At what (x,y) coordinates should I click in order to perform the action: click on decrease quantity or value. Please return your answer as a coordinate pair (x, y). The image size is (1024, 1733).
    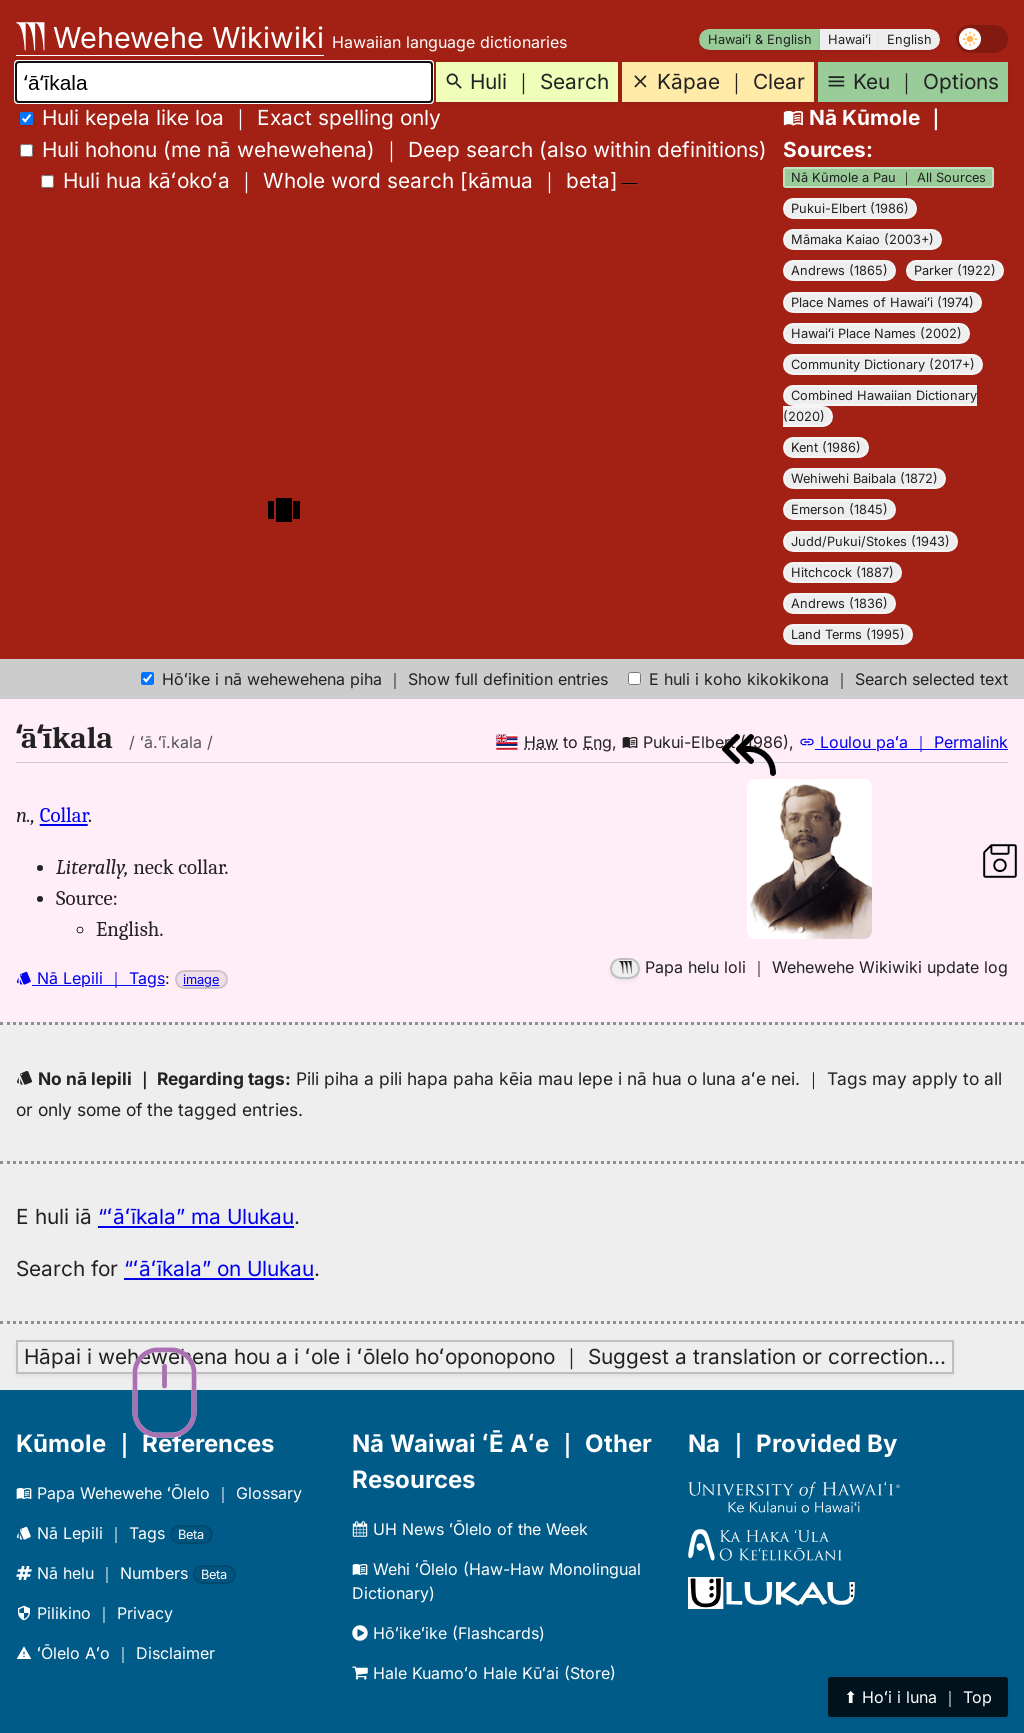
    Looking at the image, I should click on (629, 183).